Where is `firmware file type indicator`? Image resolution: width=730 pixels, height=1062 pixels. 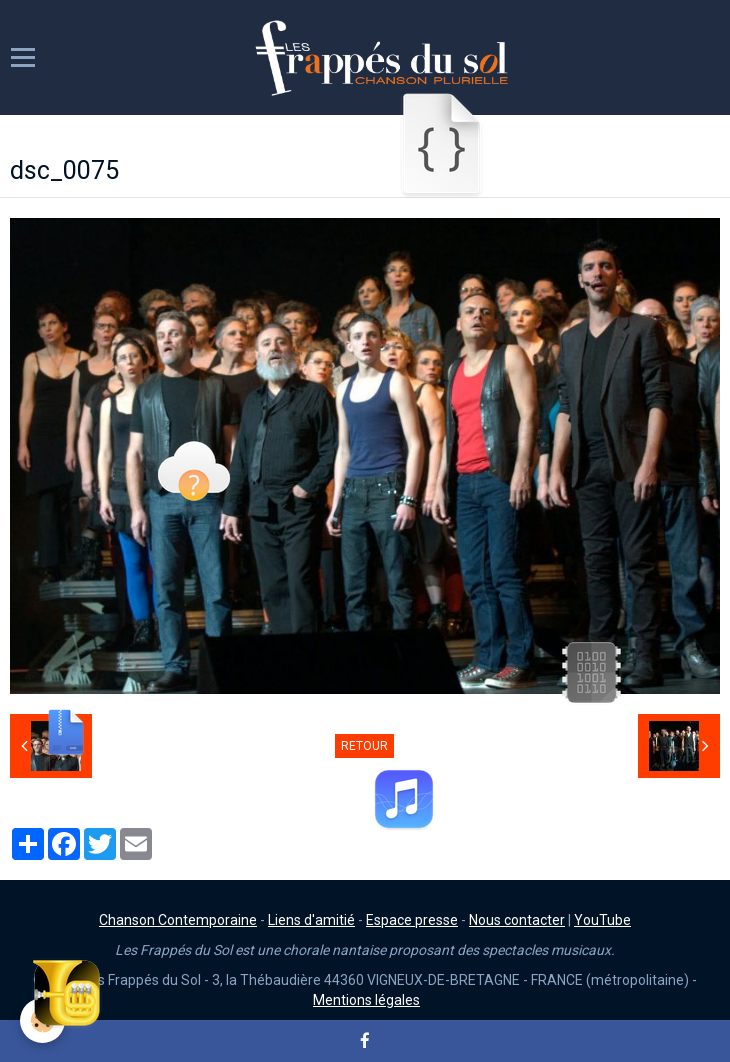 firmware file type indicator is located at coordinates (591, 672).